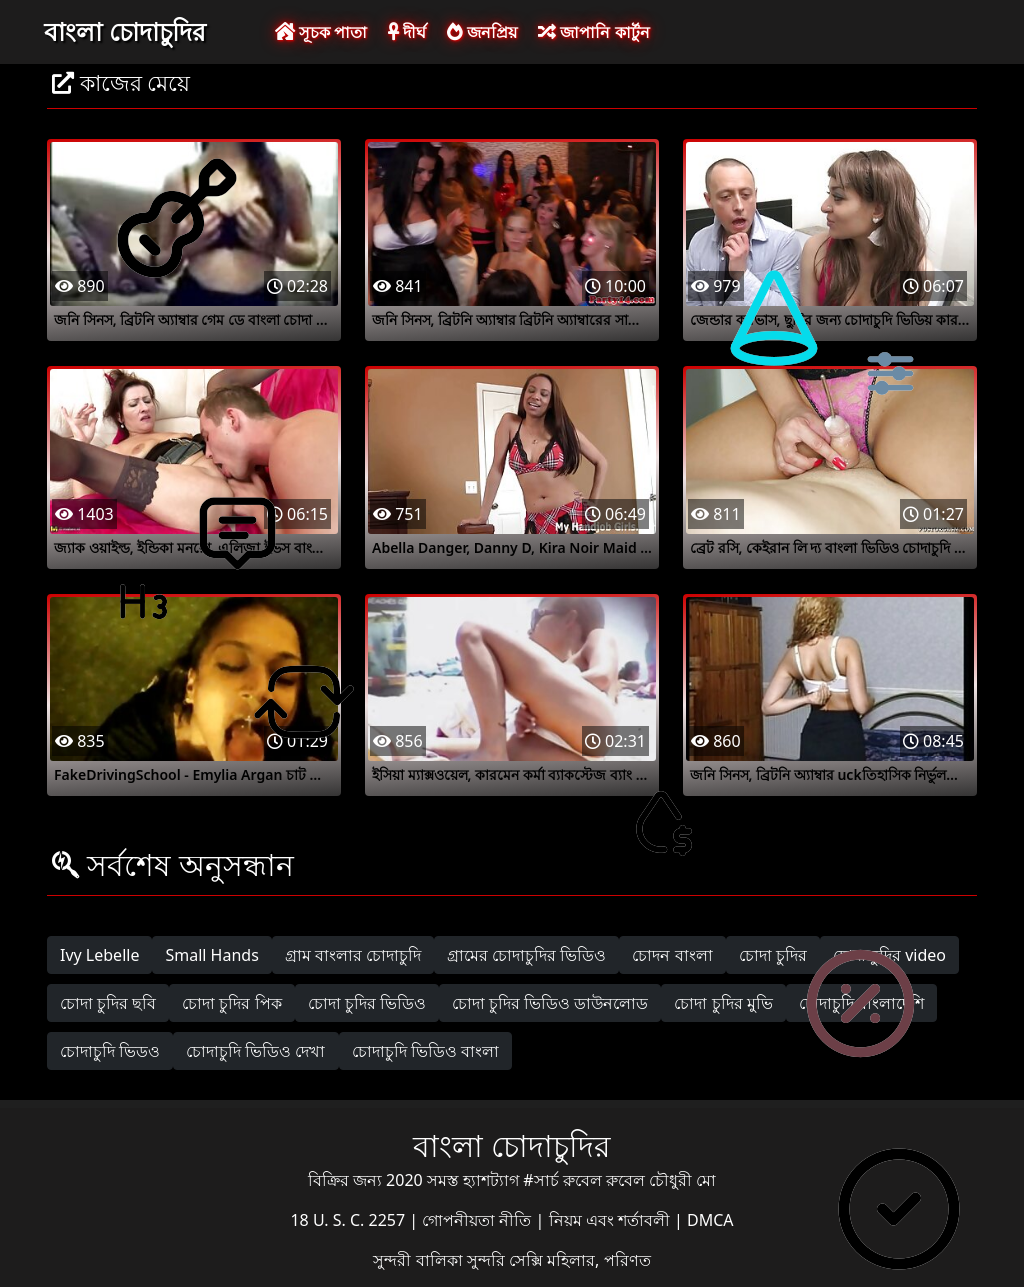 The height and width of the screenshot is (1287, 1024). I want to click on format text as heading level 3, so click(142, 601).